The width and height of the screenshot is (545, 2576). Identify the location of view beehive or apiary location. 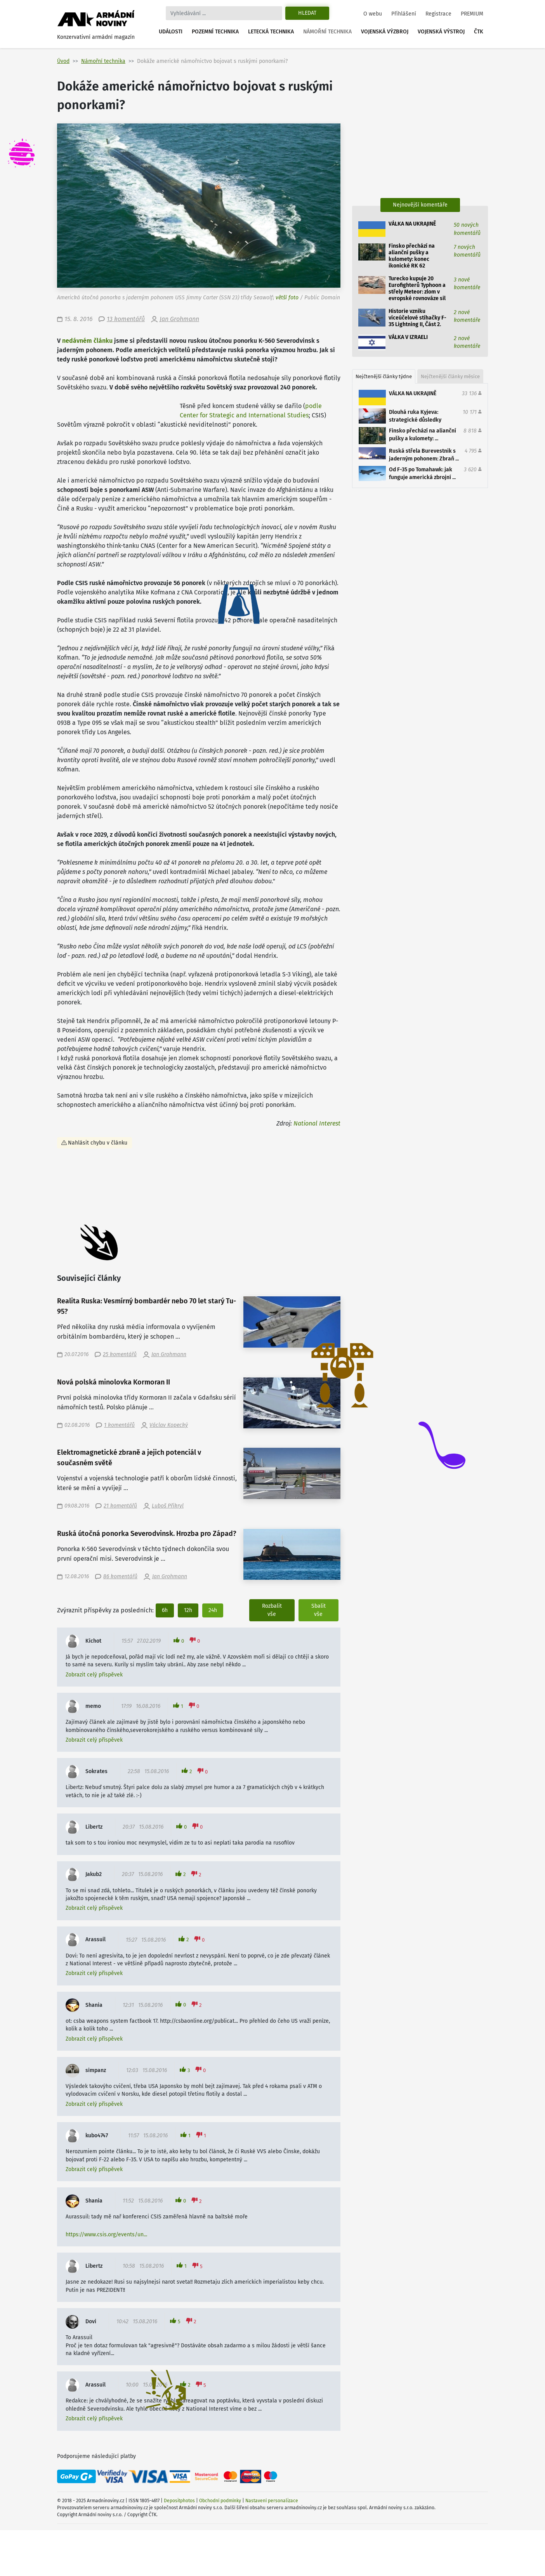
(22, 153).